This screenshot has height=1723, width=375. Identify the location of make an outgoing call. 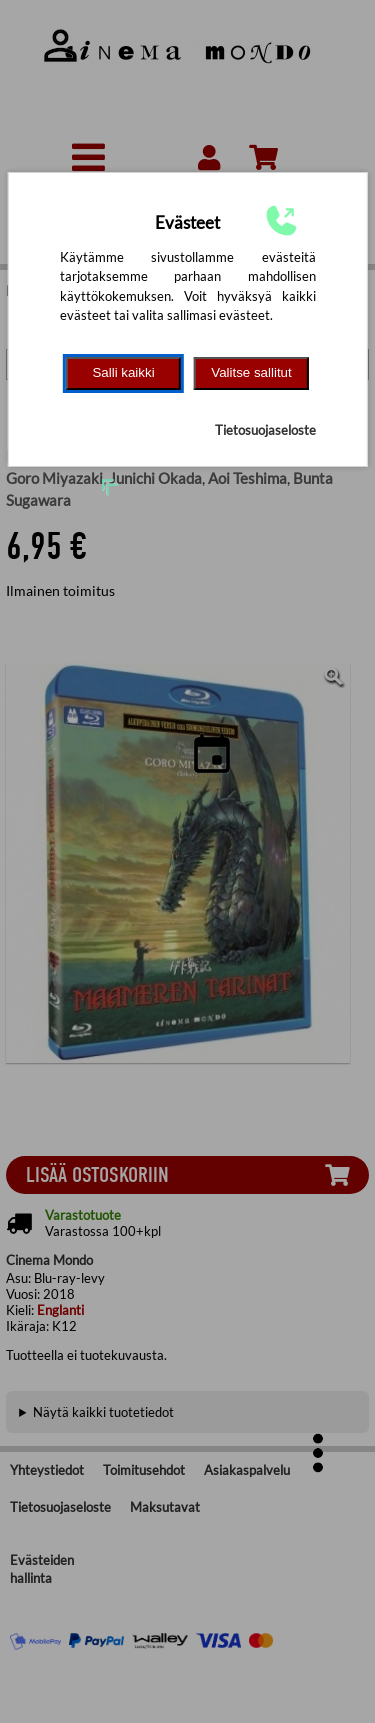
(282, 220).